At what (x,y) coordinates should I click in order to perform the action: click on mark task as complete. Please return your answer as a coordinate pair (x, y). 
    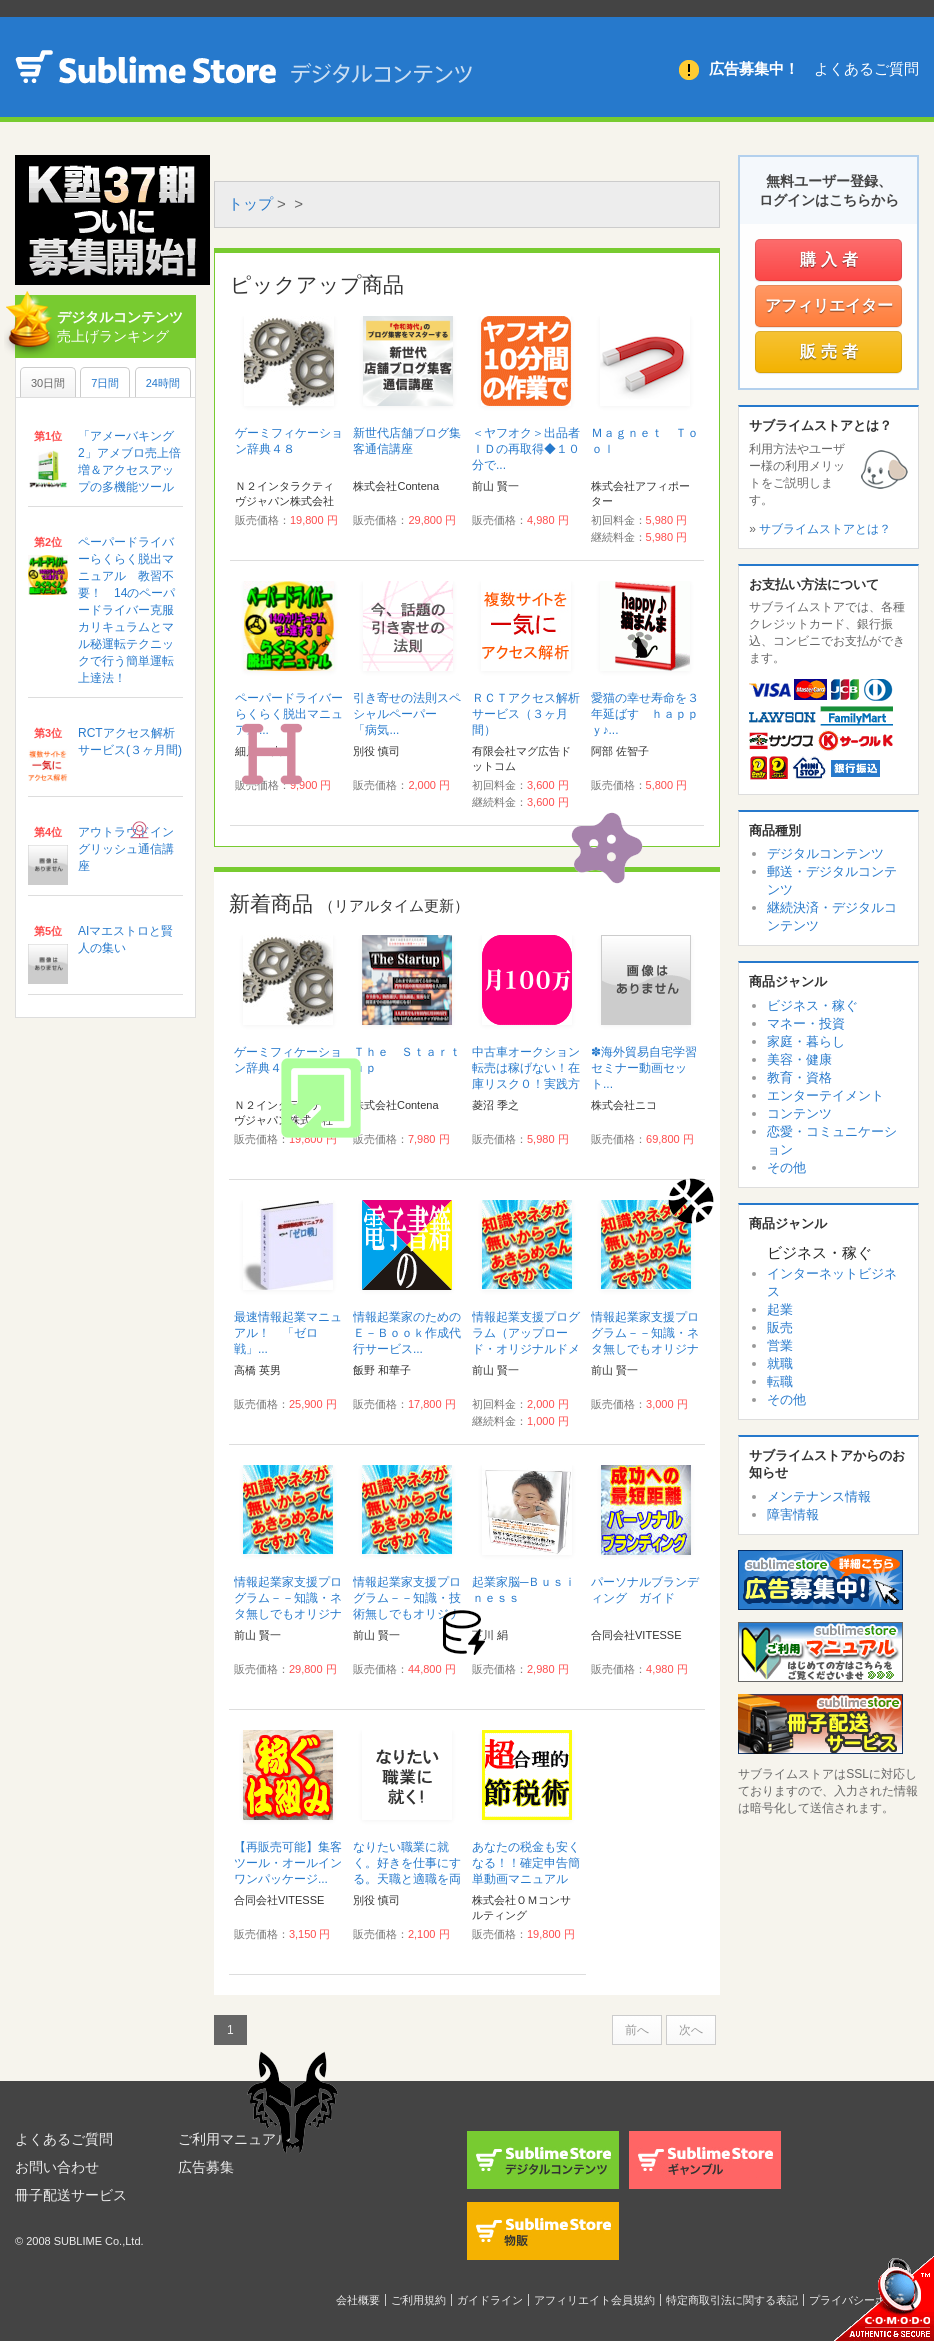
    Looking at the image, I should click on (321, 1098).